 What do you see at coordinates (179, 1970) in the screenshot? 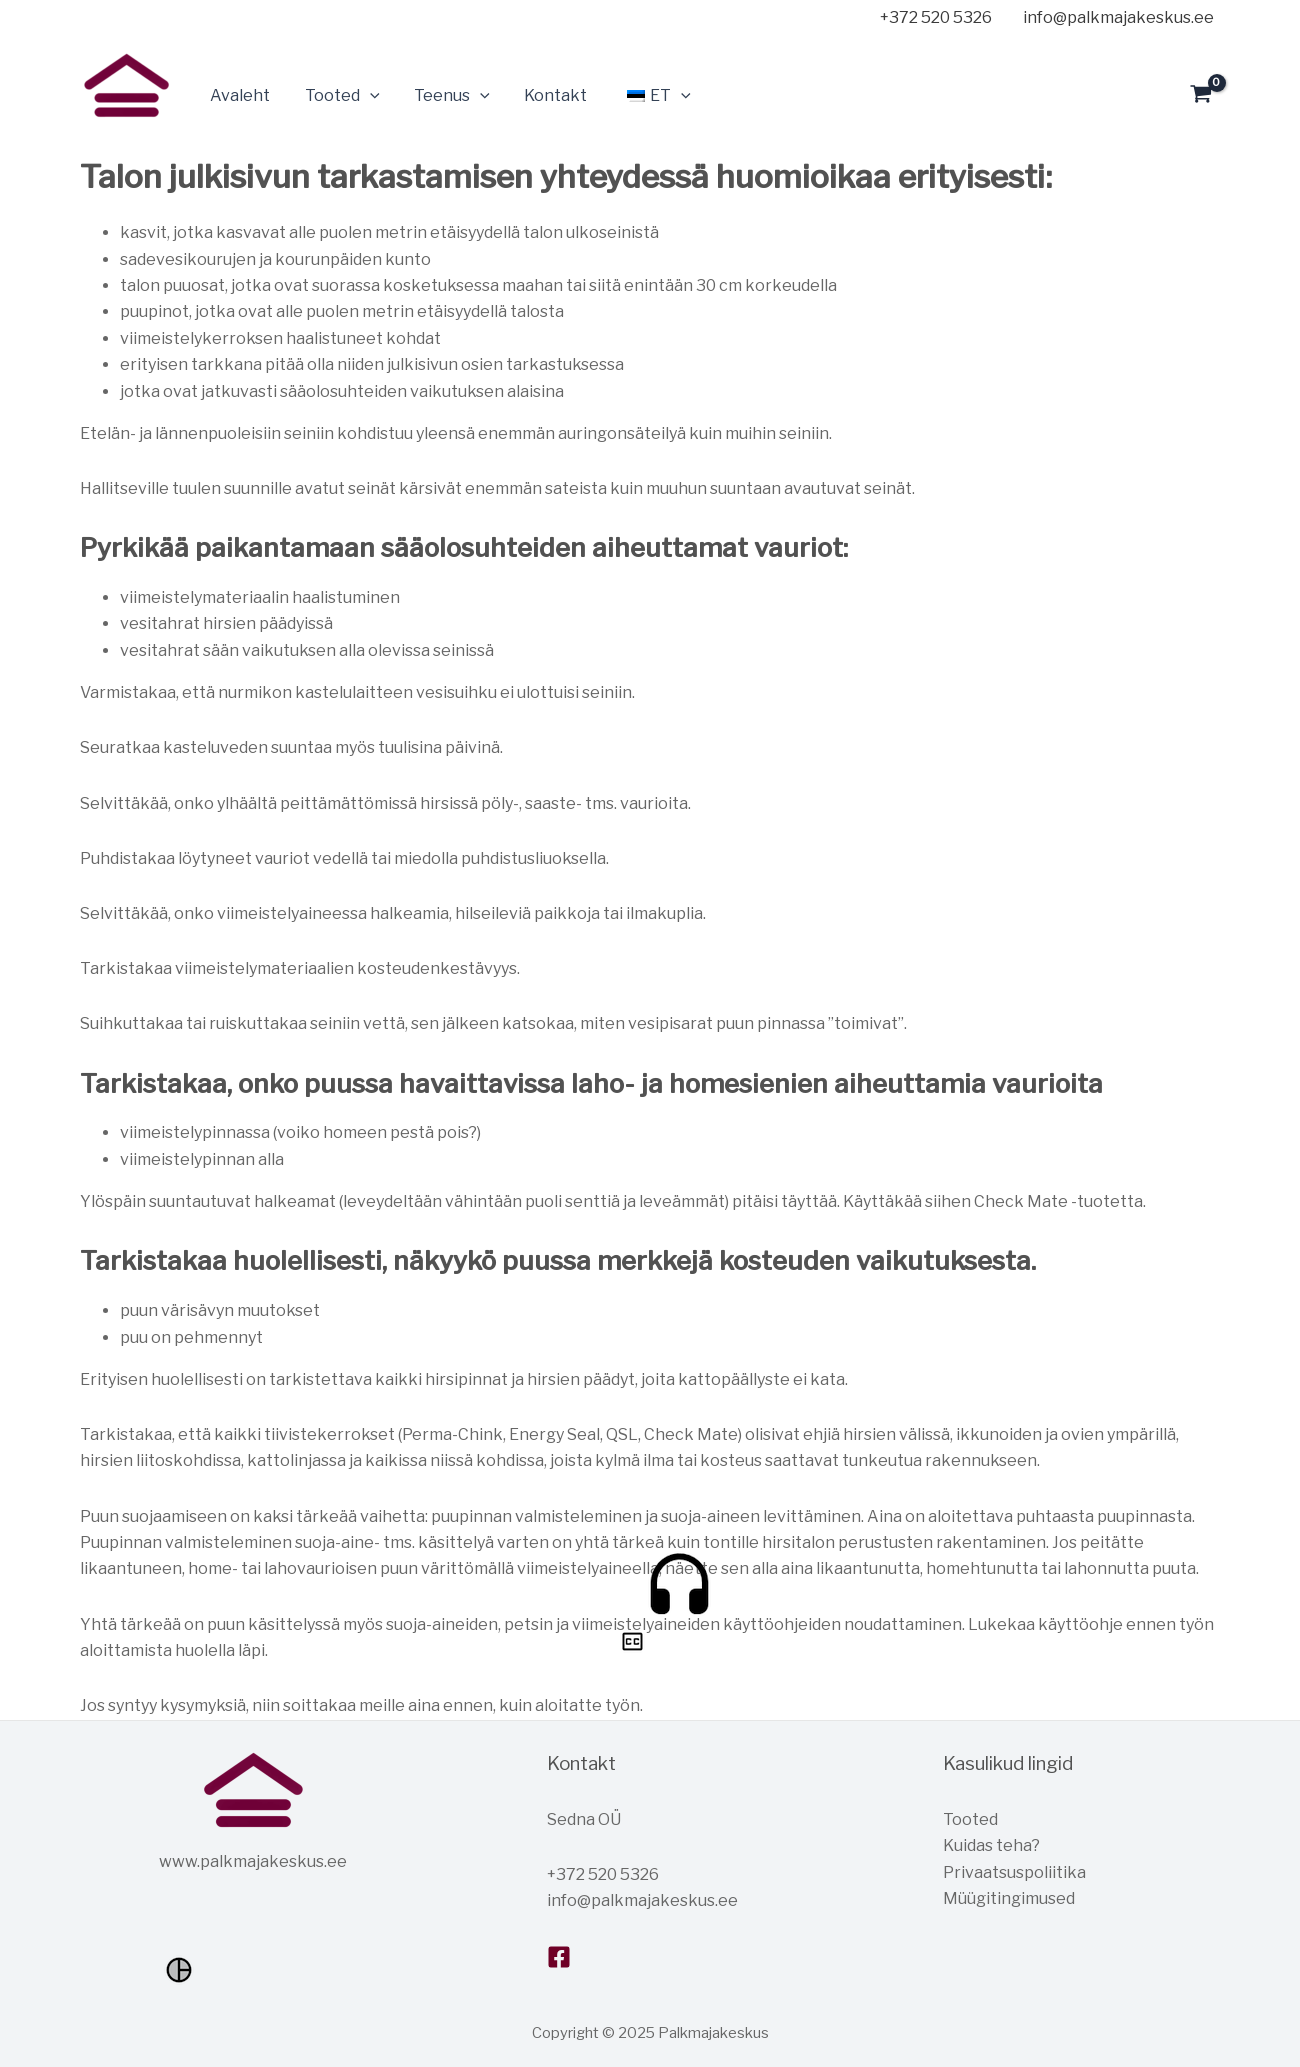
I see `view data breakdown or statistics` at bounding box center [179, 1970].